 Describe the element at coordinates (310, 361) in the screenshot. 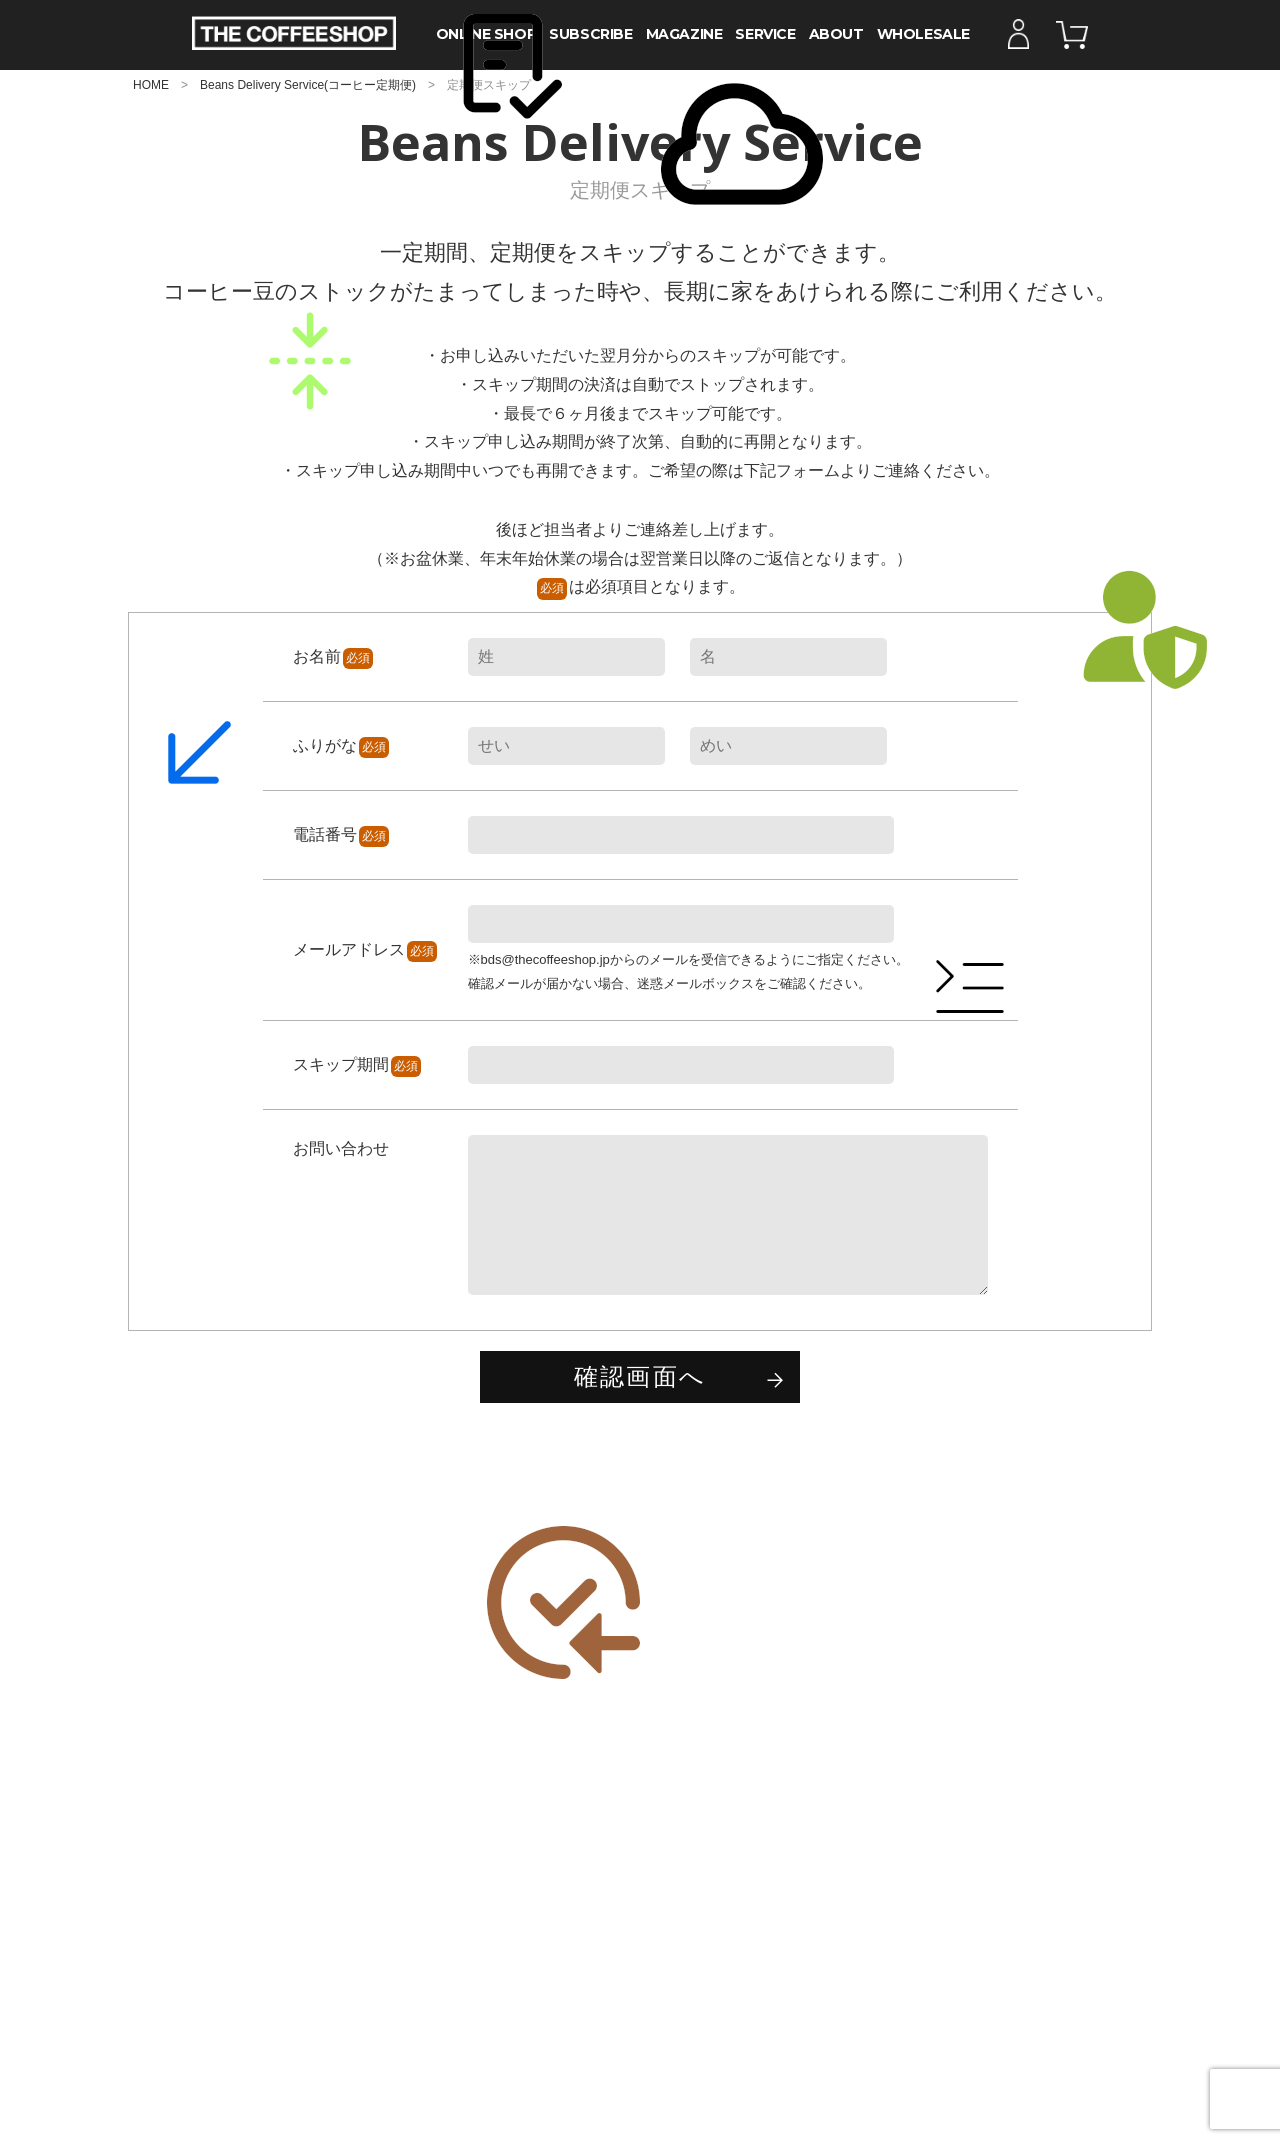

I see `collapse or fold content section` at that location.